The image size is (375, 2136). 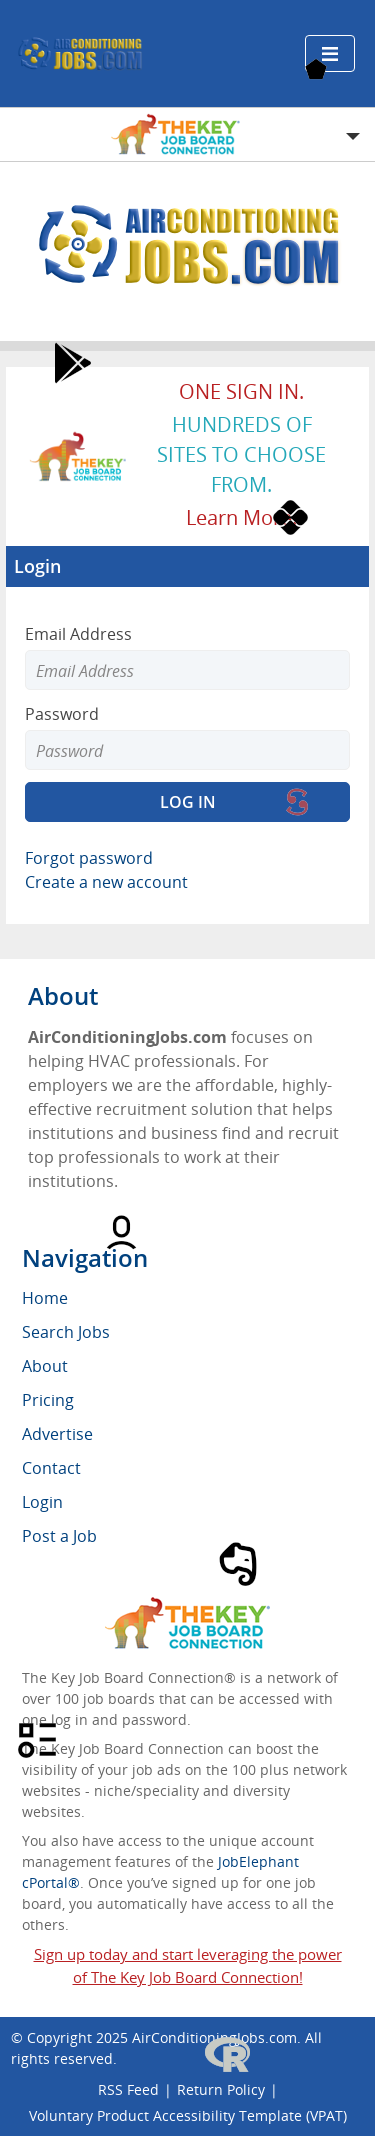 I want to click on open the google play store, so click(x=73, y=363).